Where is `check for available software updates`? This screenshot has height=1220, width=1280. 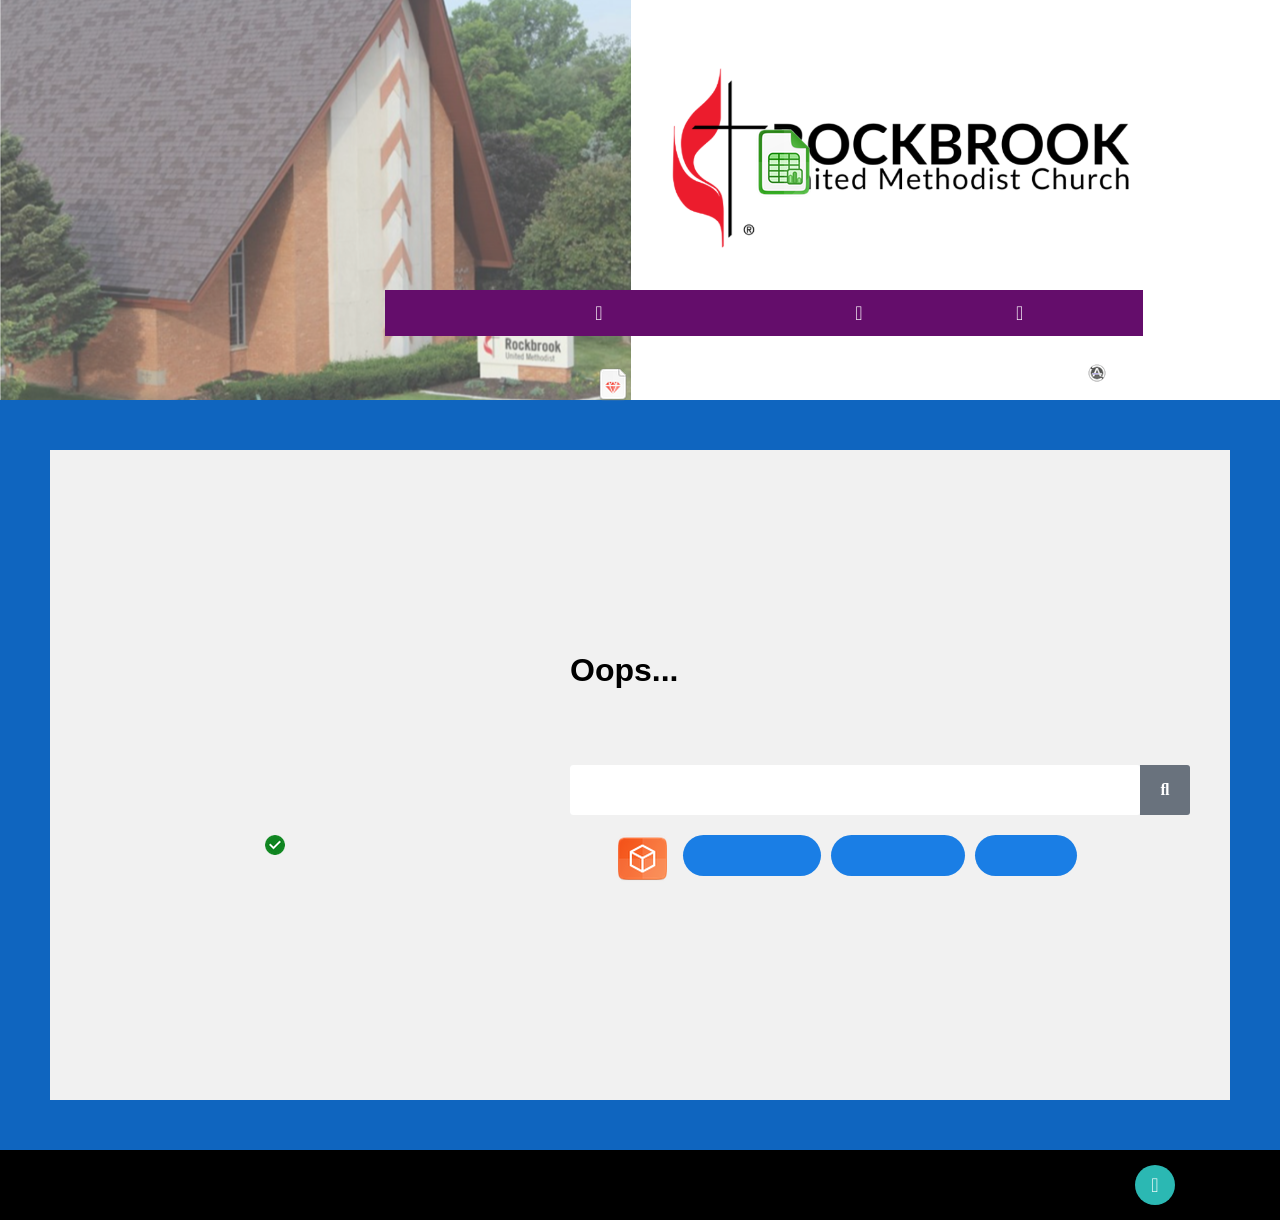
check for available software updates is located at coordinates (1097, 373).